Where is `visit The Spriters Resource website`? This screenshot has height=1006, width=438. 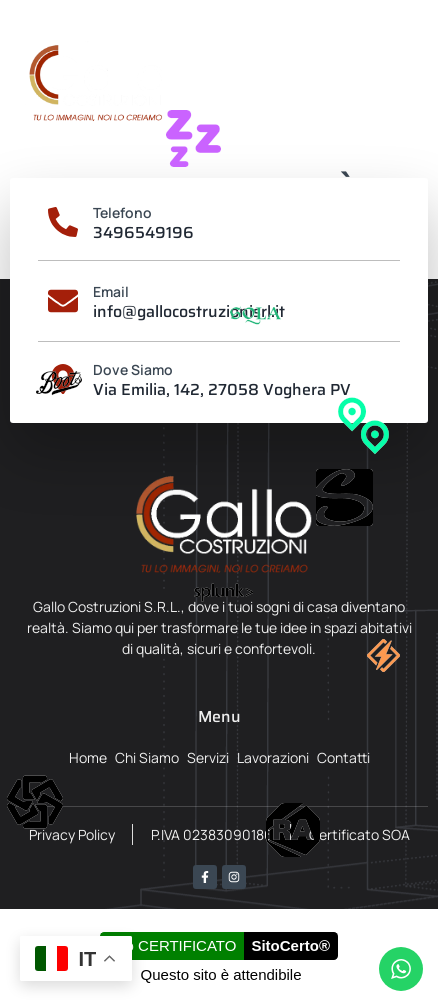
visit The Spriters Resource website is located at coordinates (344, 497).